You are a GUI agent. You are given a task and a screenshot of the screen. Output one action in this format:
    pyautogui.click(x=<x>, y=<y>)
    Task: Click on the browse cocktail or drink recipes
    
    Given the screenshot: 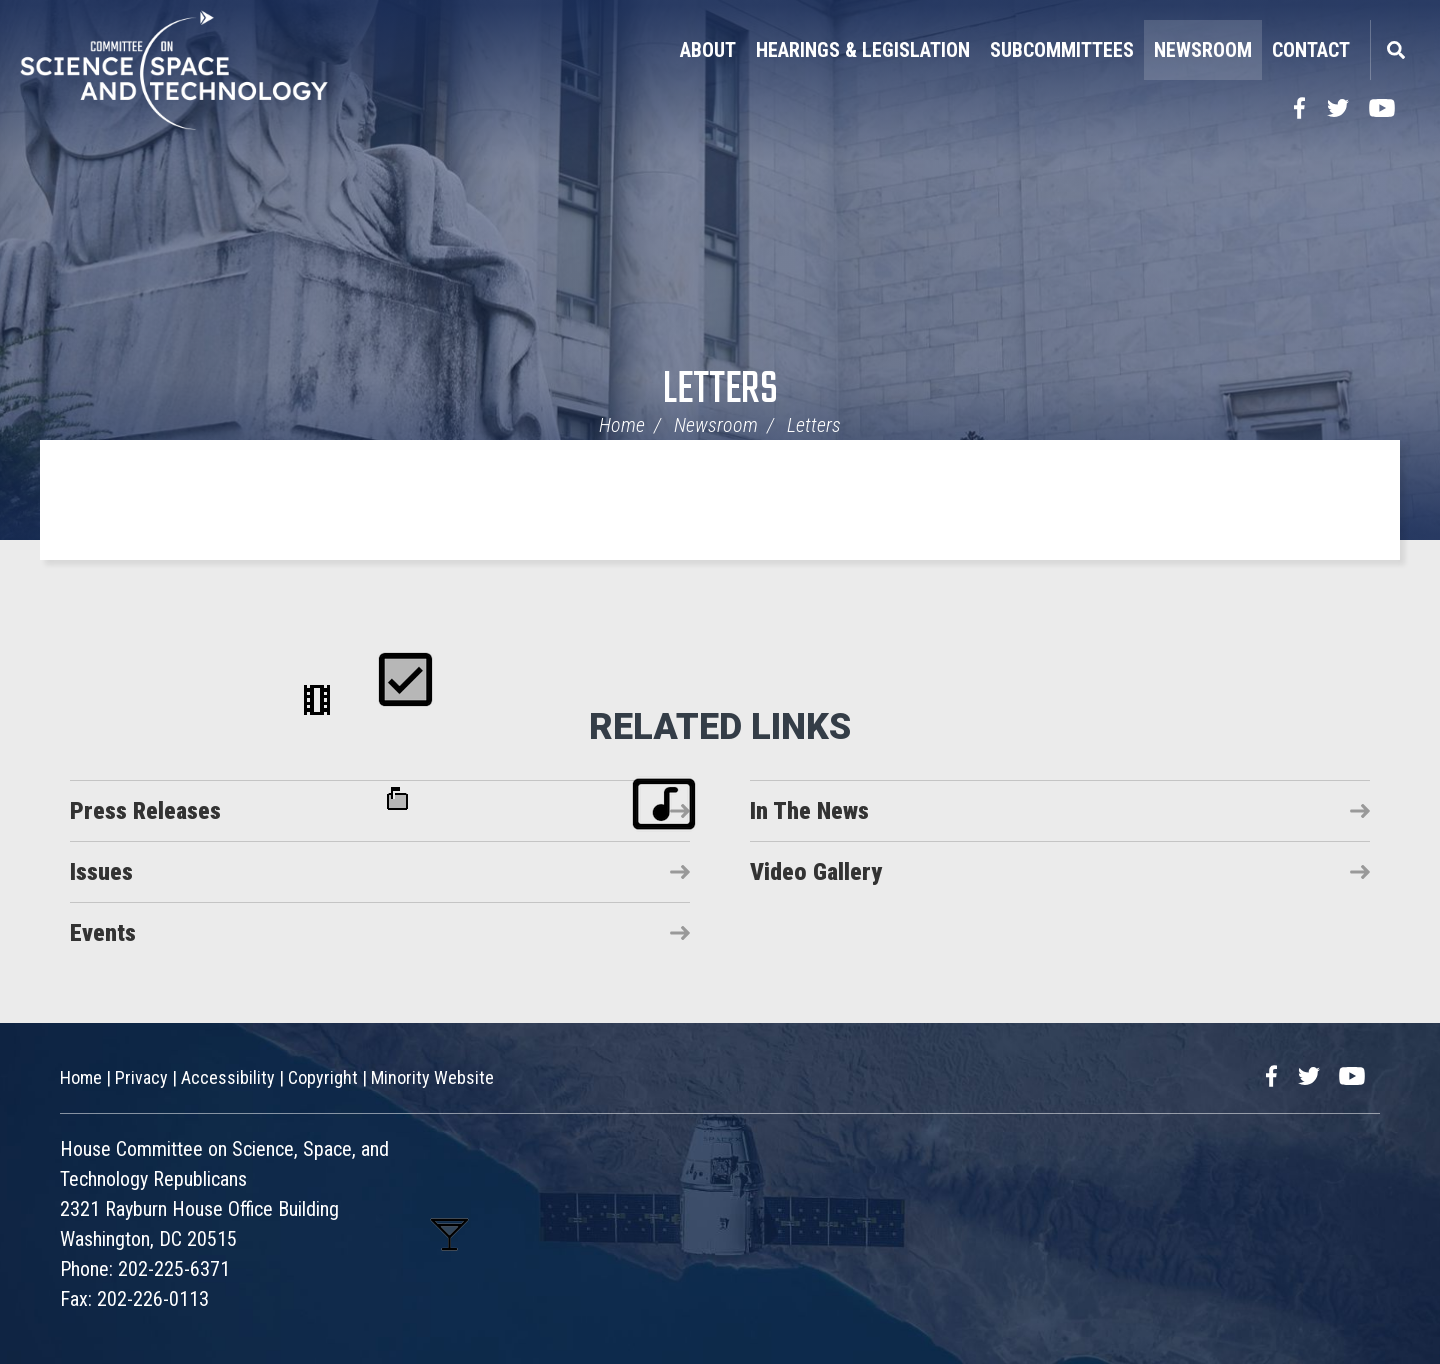 What is the action you would take?
    pyautogui.click(x=449, y=1234)
    